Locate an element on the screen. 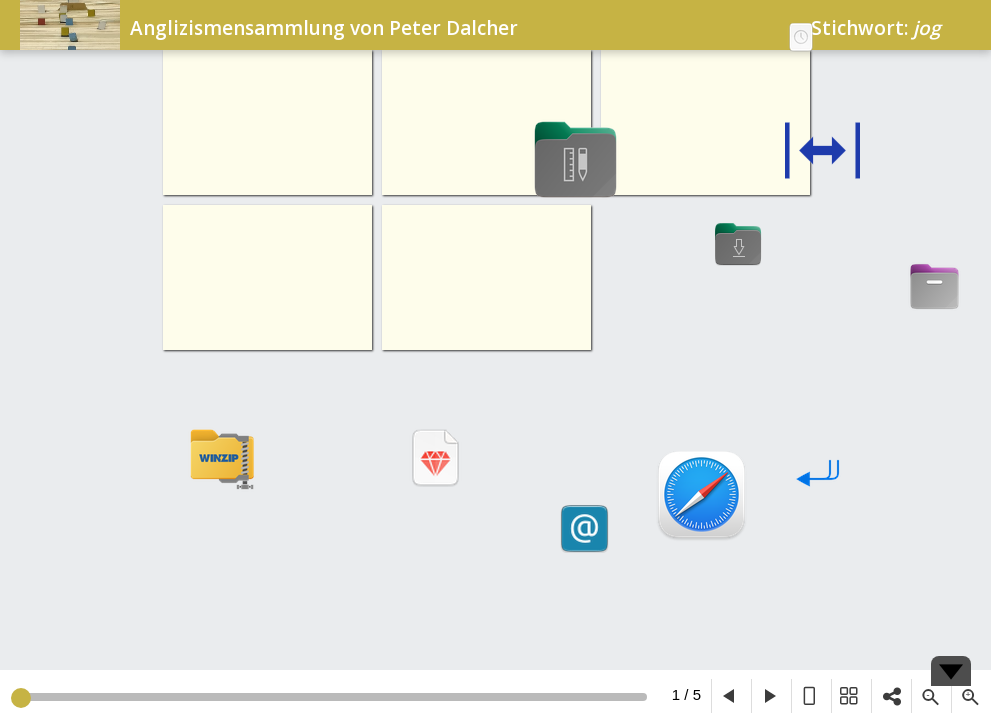 This screenshot has width=991, height=720. access your templates folder is located at coordinates (575, 159).